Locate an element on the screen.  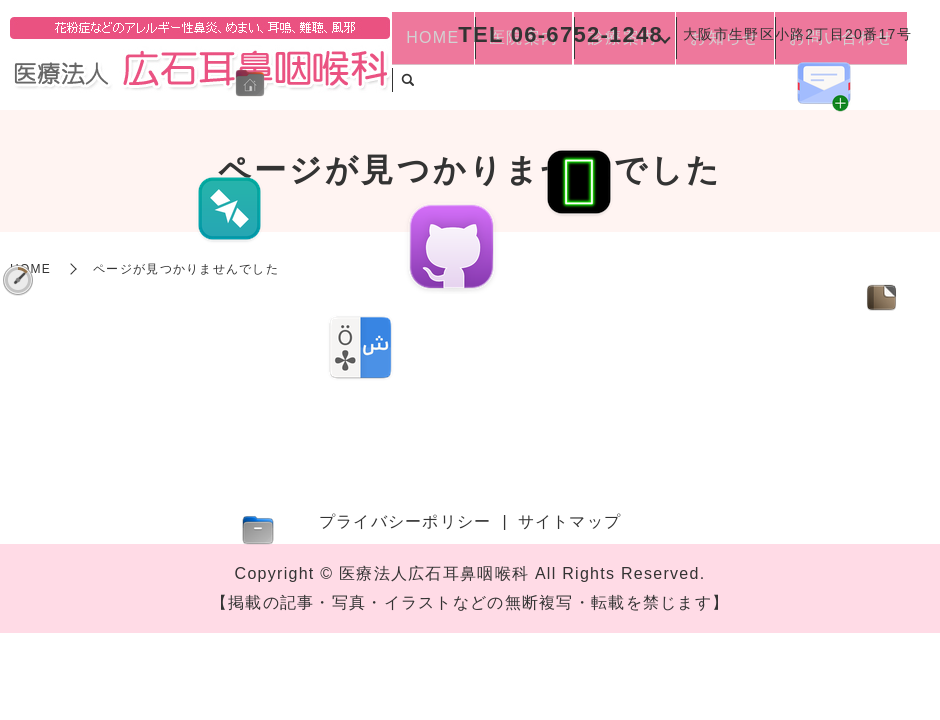
access your home folder is located at coordinates (250, 83).